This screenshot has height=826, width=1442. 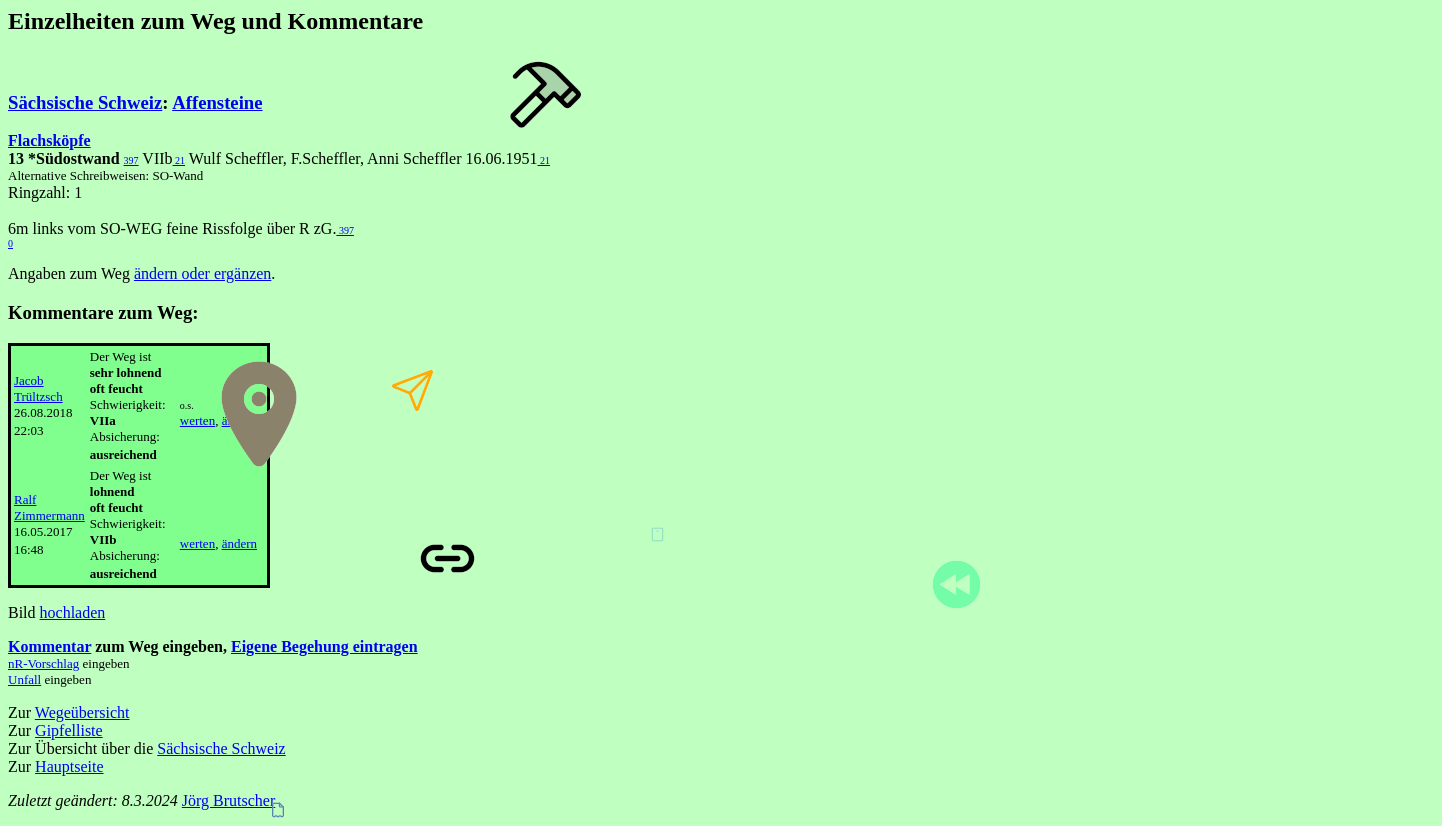 I want to click on view current location on map, so click(x=259, y=414).